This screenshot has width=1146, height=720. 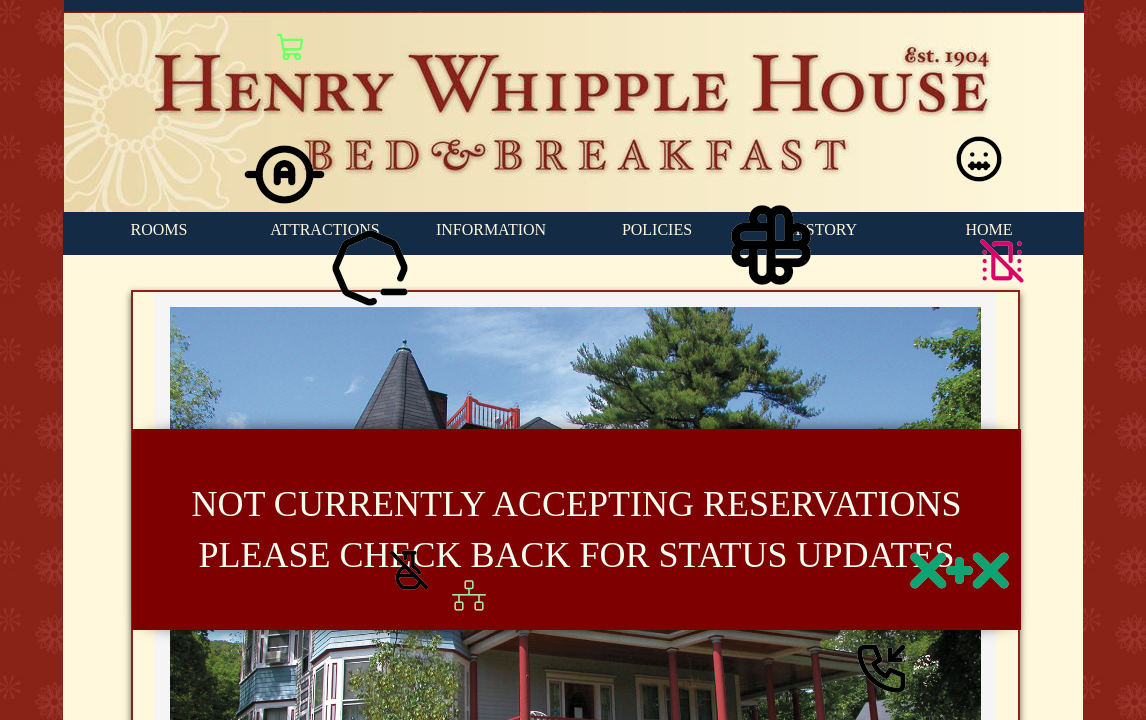 What do you see at coordinates (959, 570) in the screenshot?
I see `mathematical expression or formula input` at bounding box center [959, 570].